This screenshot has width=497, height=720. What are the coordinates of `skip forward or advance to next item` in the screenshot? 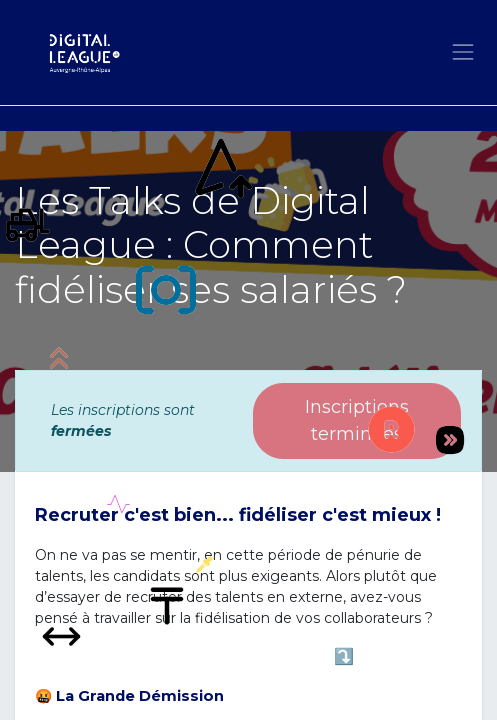 It's located at (450, 440).